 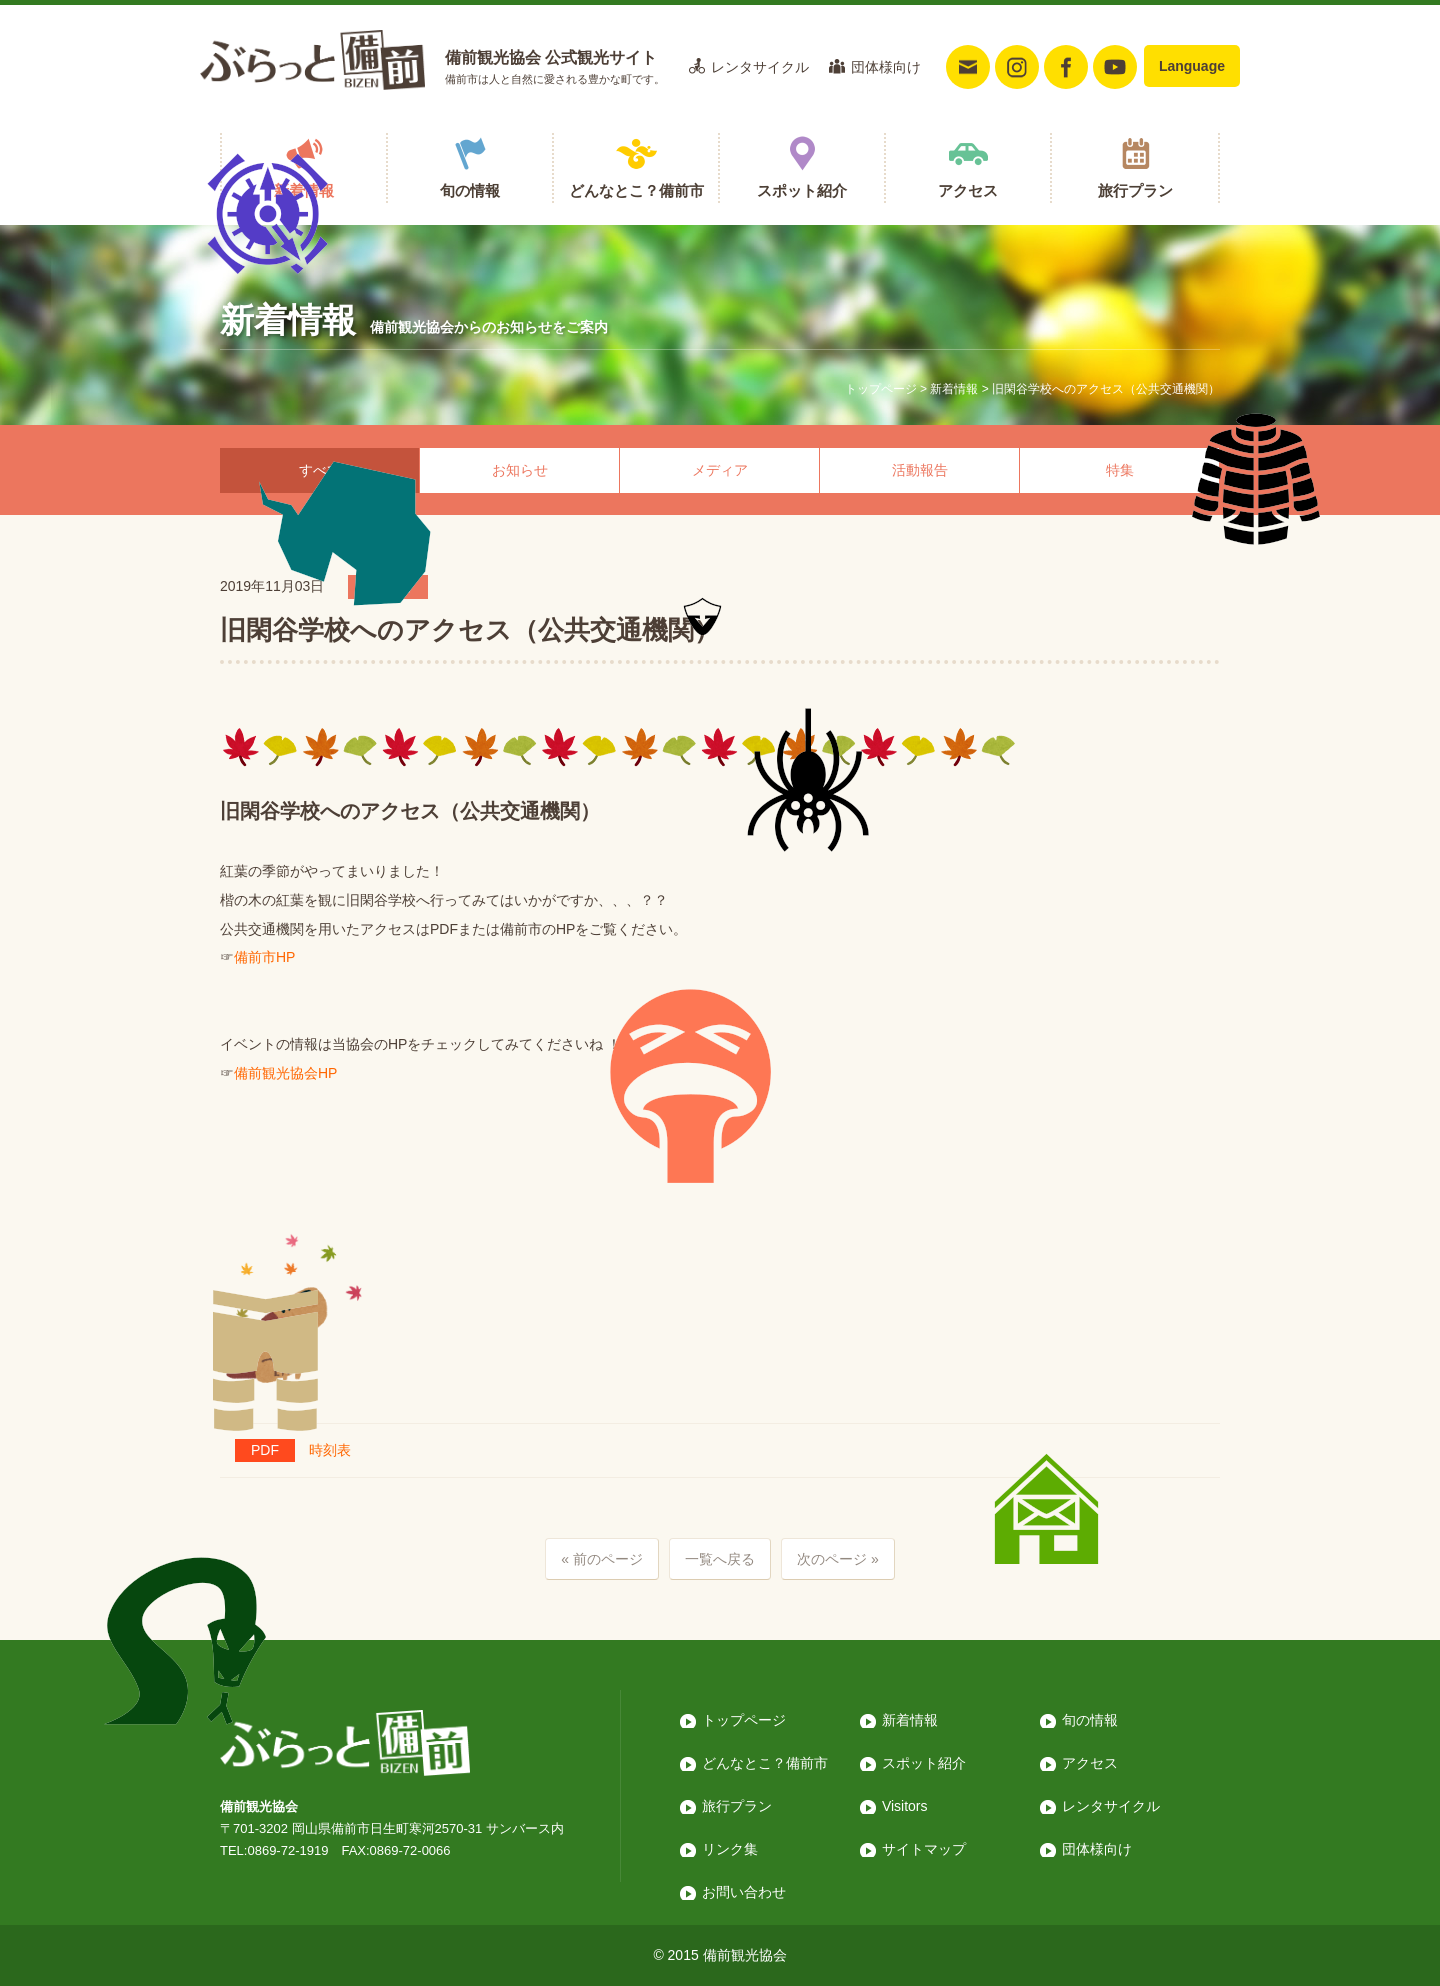 What do you see at coordinates (344, 534) in the screenshot?
I see `view wildlife or nature-related content` at bounding box center [344, 534].